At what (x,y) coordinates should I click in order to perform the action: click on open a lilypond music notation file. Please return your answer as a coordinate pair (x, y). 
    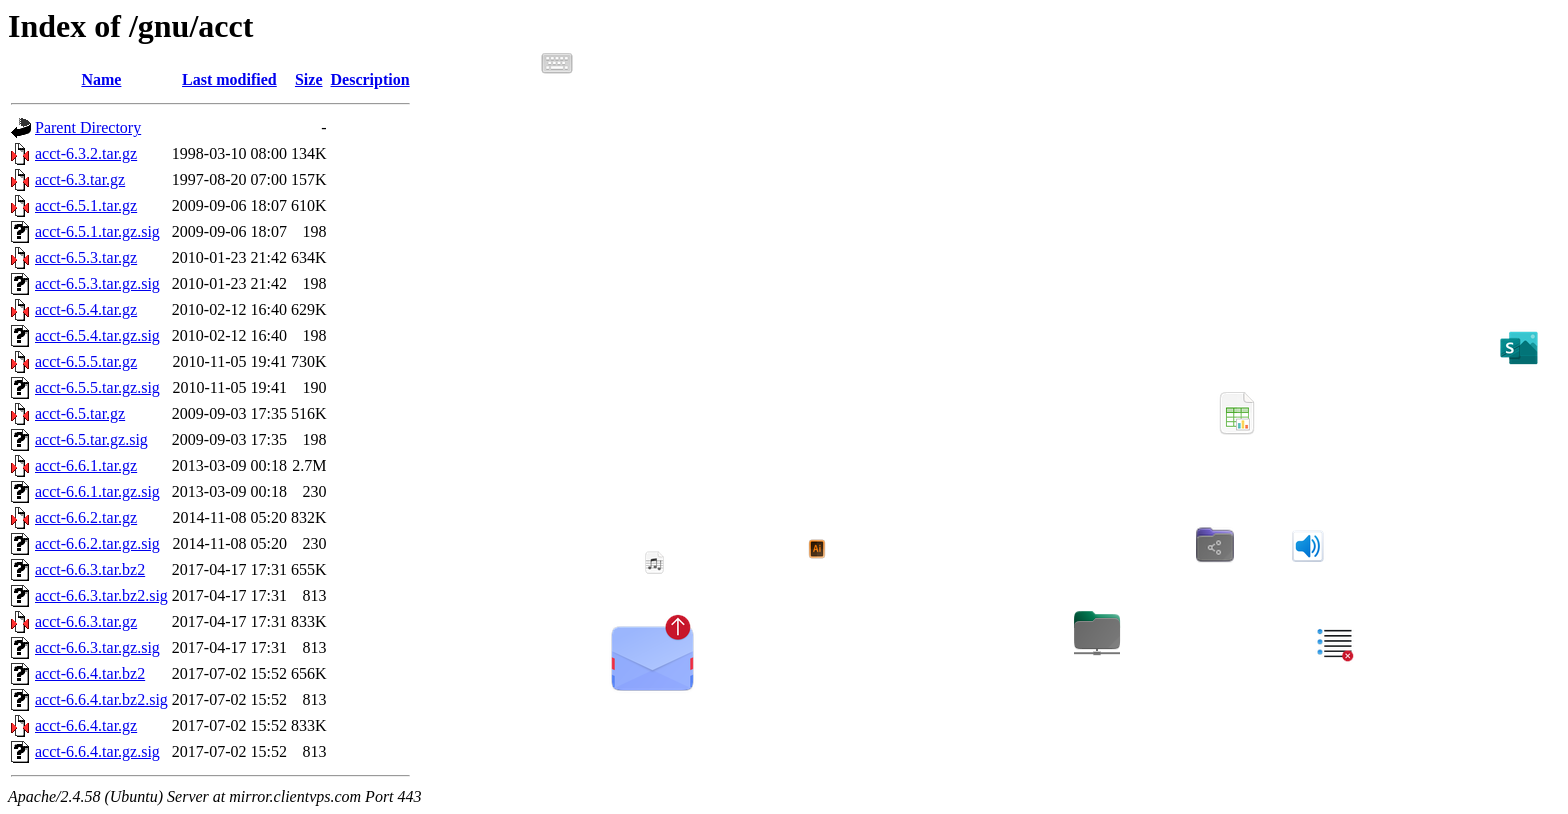
    Looking at the image, I should click on (654, 562).